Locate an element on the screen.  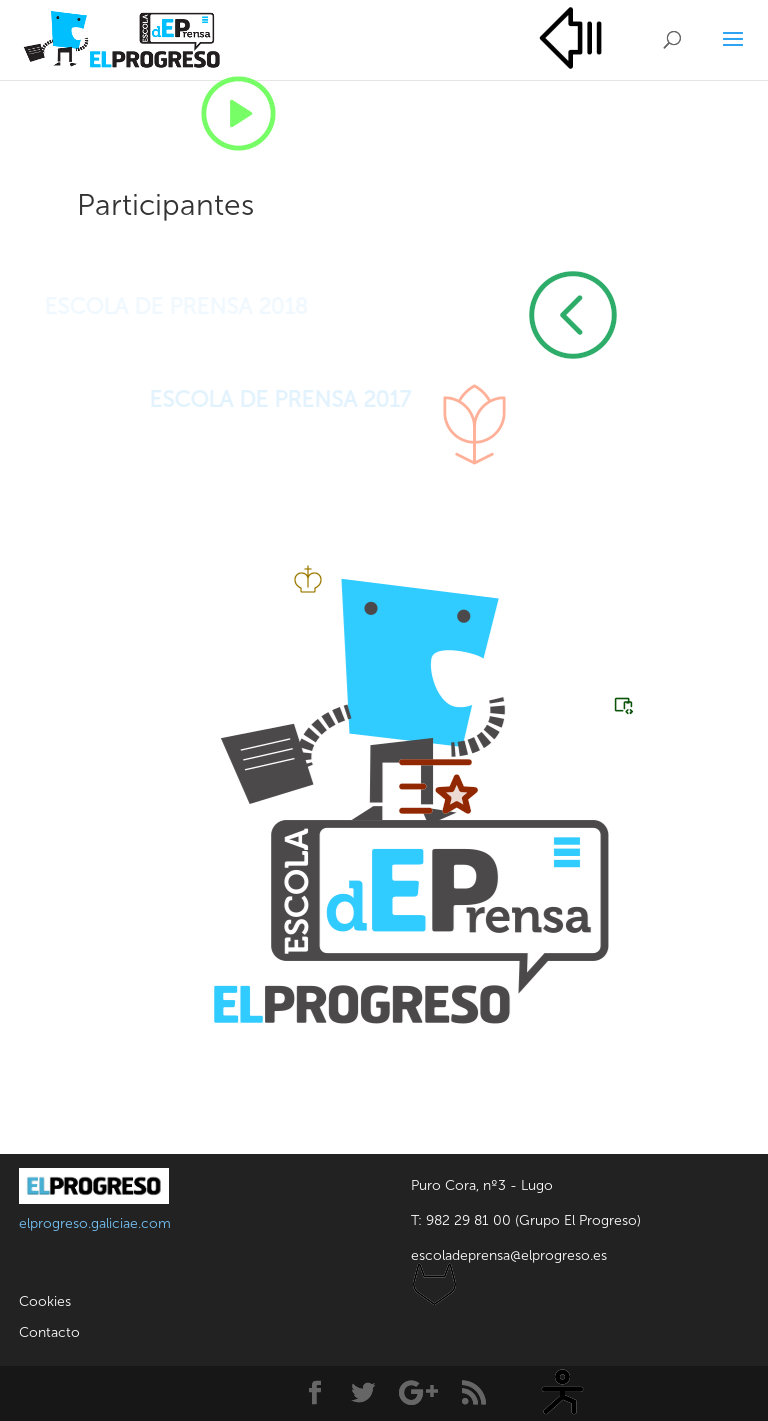
indicates premium or royal status is located at coordinates (308, 581).